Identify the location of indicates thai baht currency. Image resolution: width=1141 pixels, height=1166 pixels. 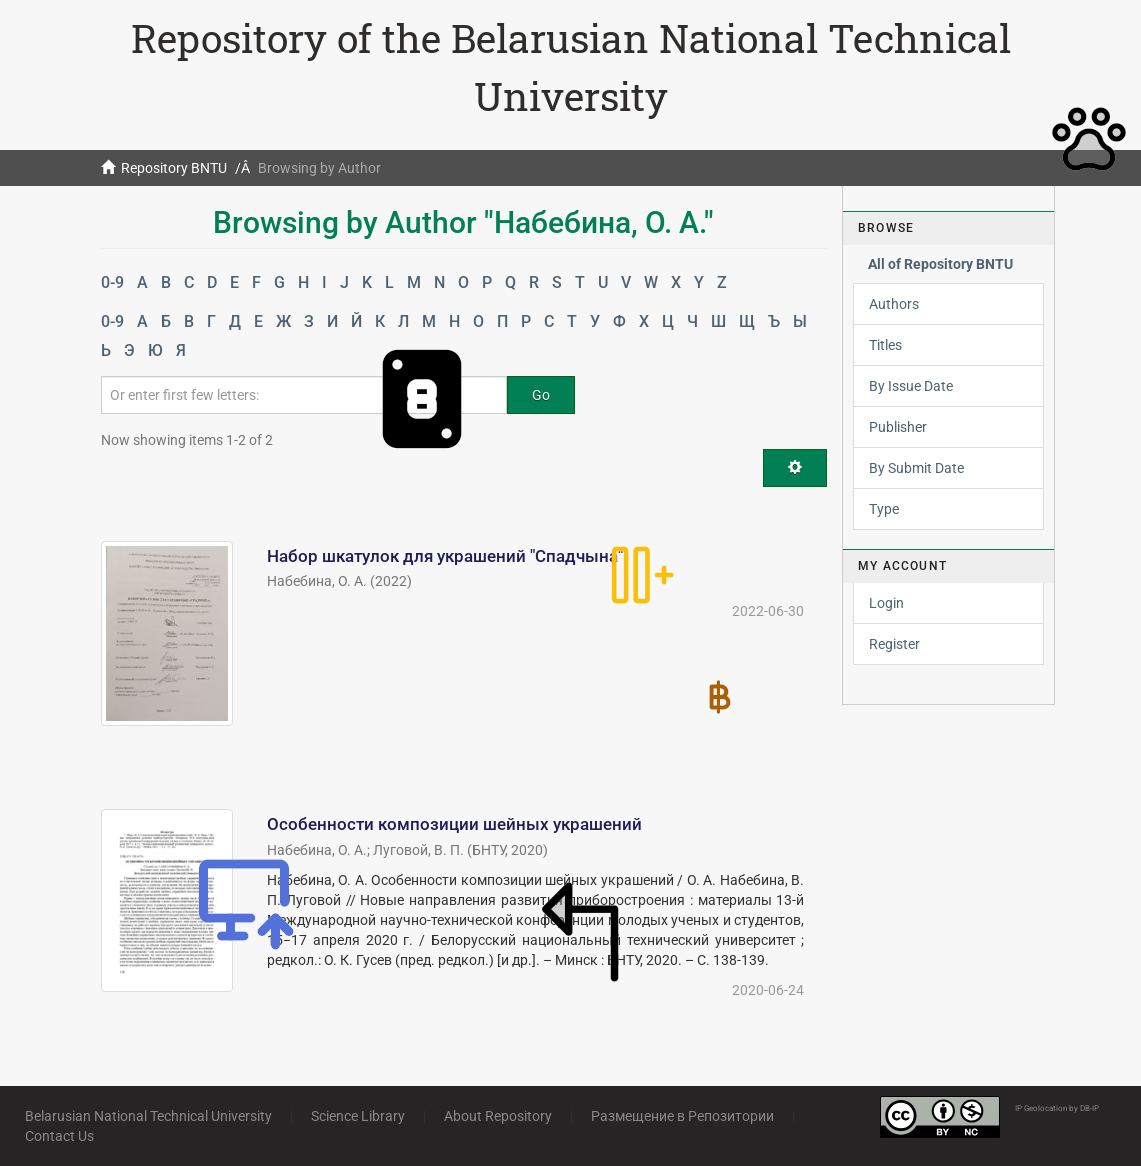
(720, 697).